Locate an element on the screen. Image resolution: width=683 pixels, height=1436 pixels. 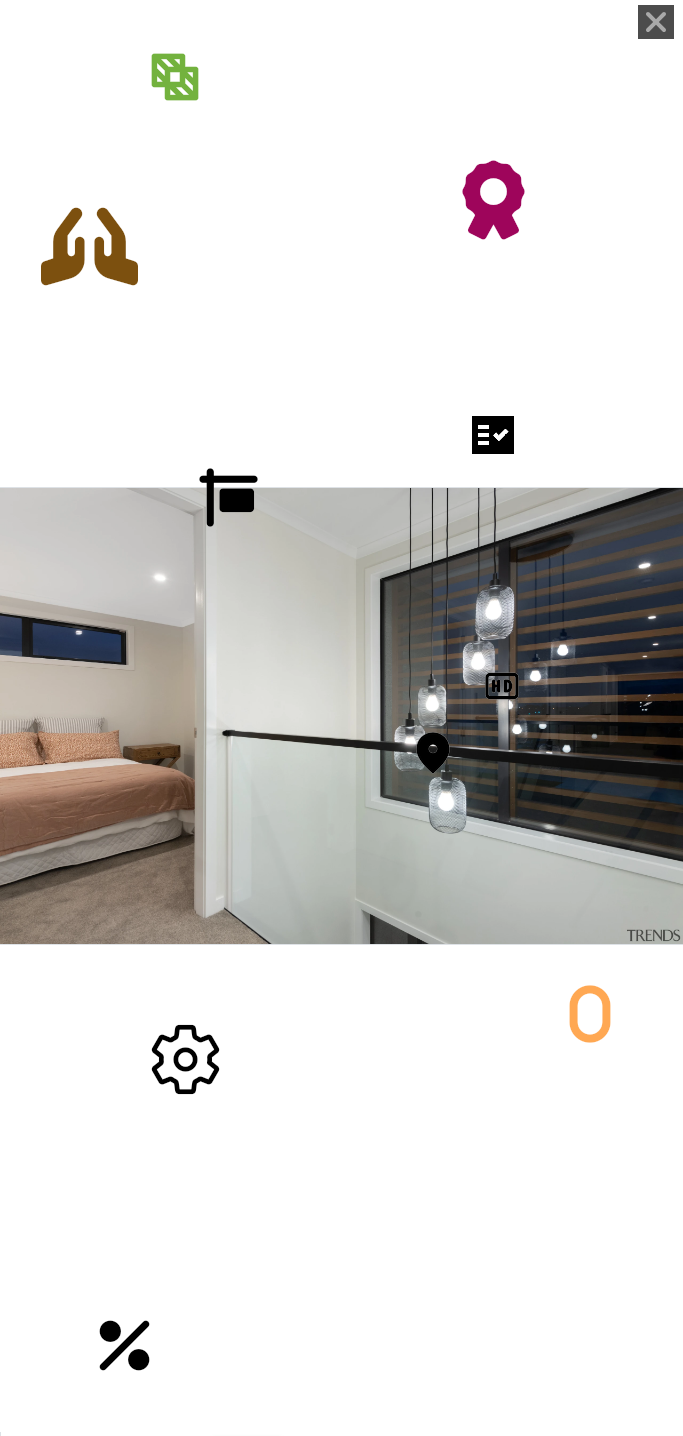
indicates zero items or empty count is located at coordinates (590, 1014).